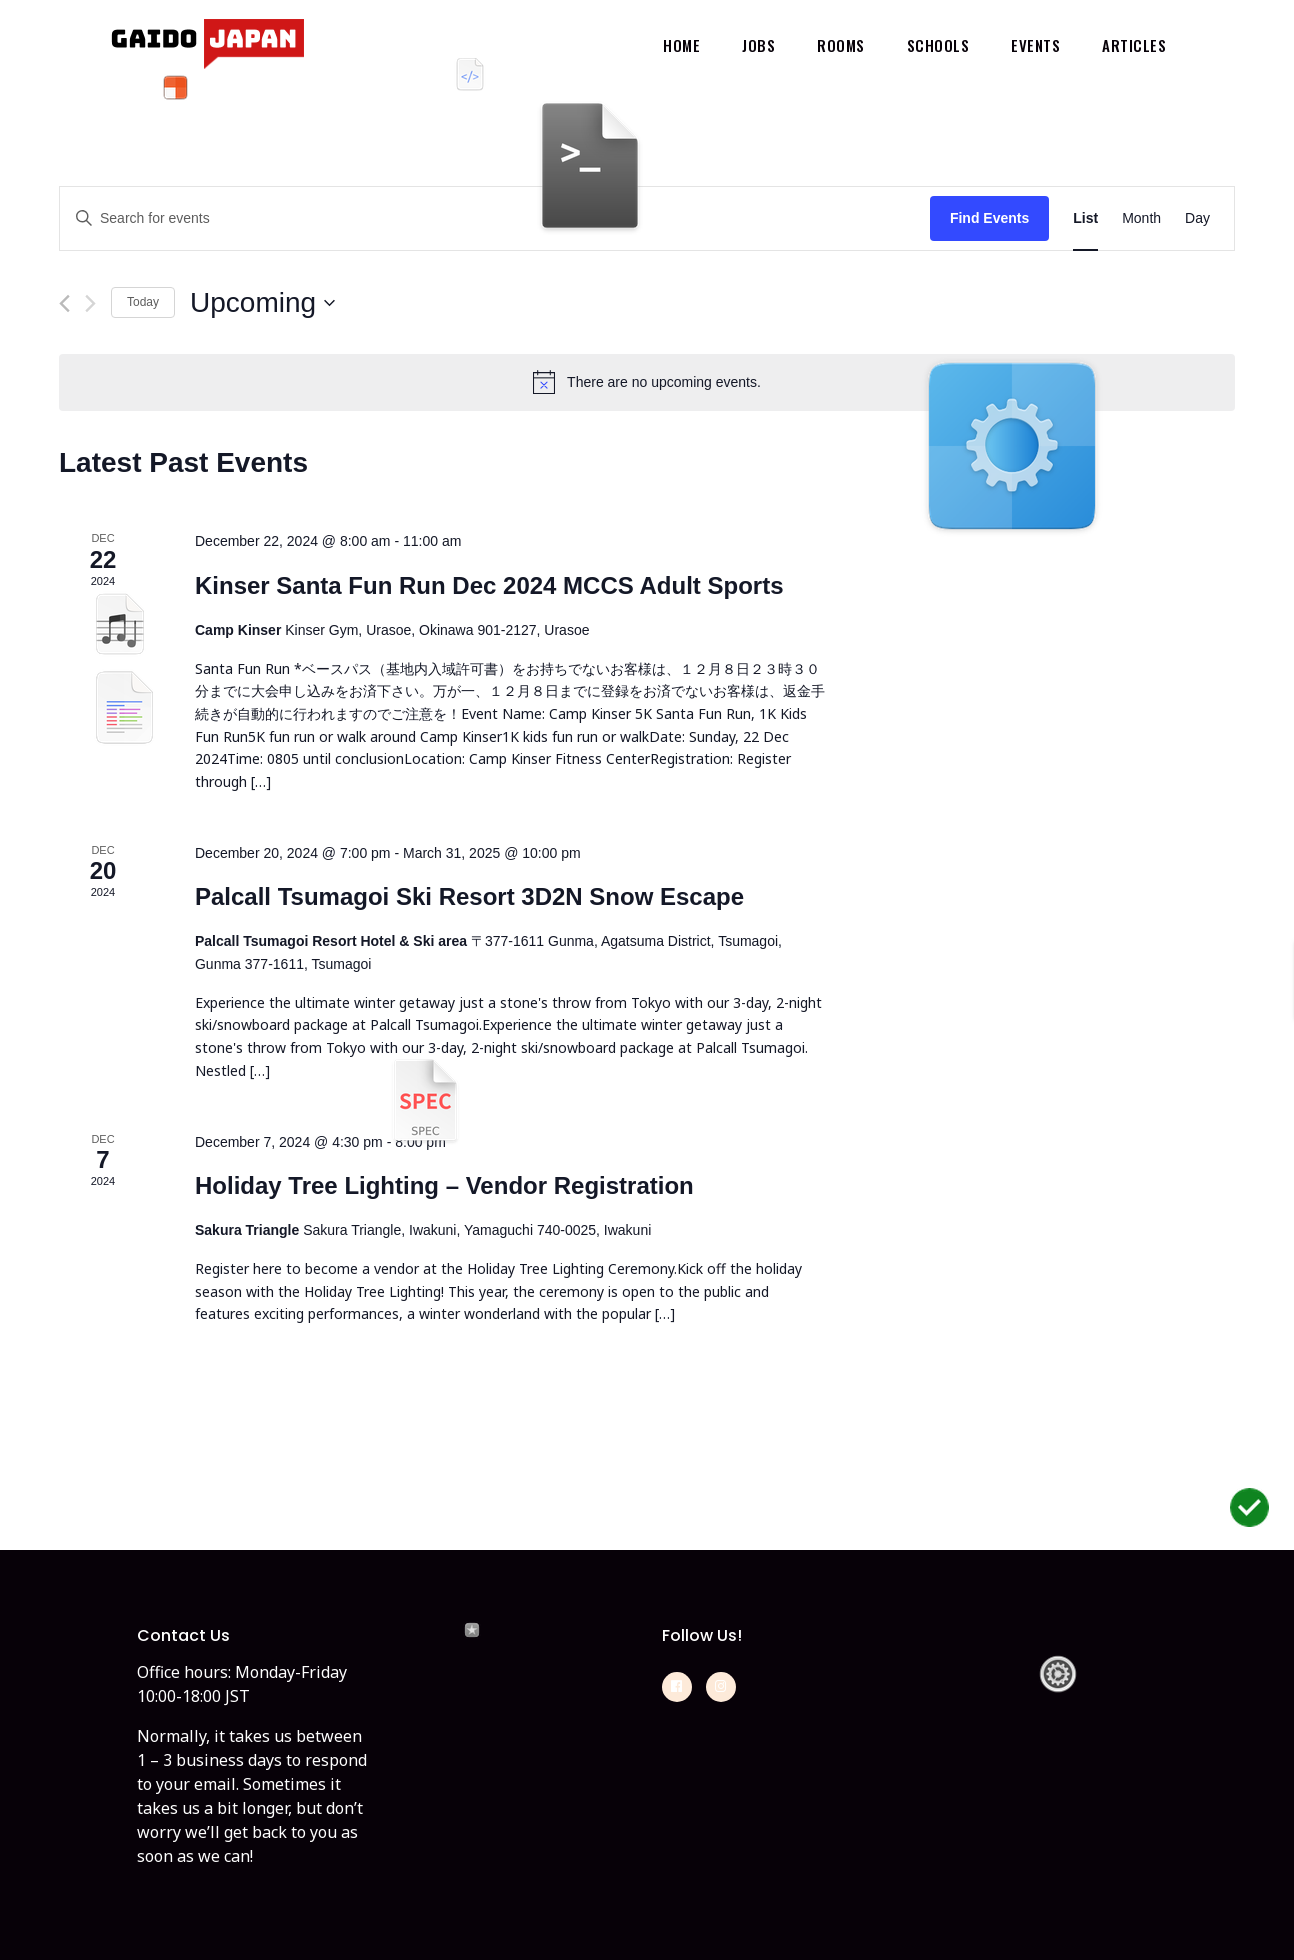 This screenshot has width=1294, height=1960. What do you see at coordinates (1058, 1674) in the screenshot?
I see `open system settings` at bounding box center [1058, 1674].